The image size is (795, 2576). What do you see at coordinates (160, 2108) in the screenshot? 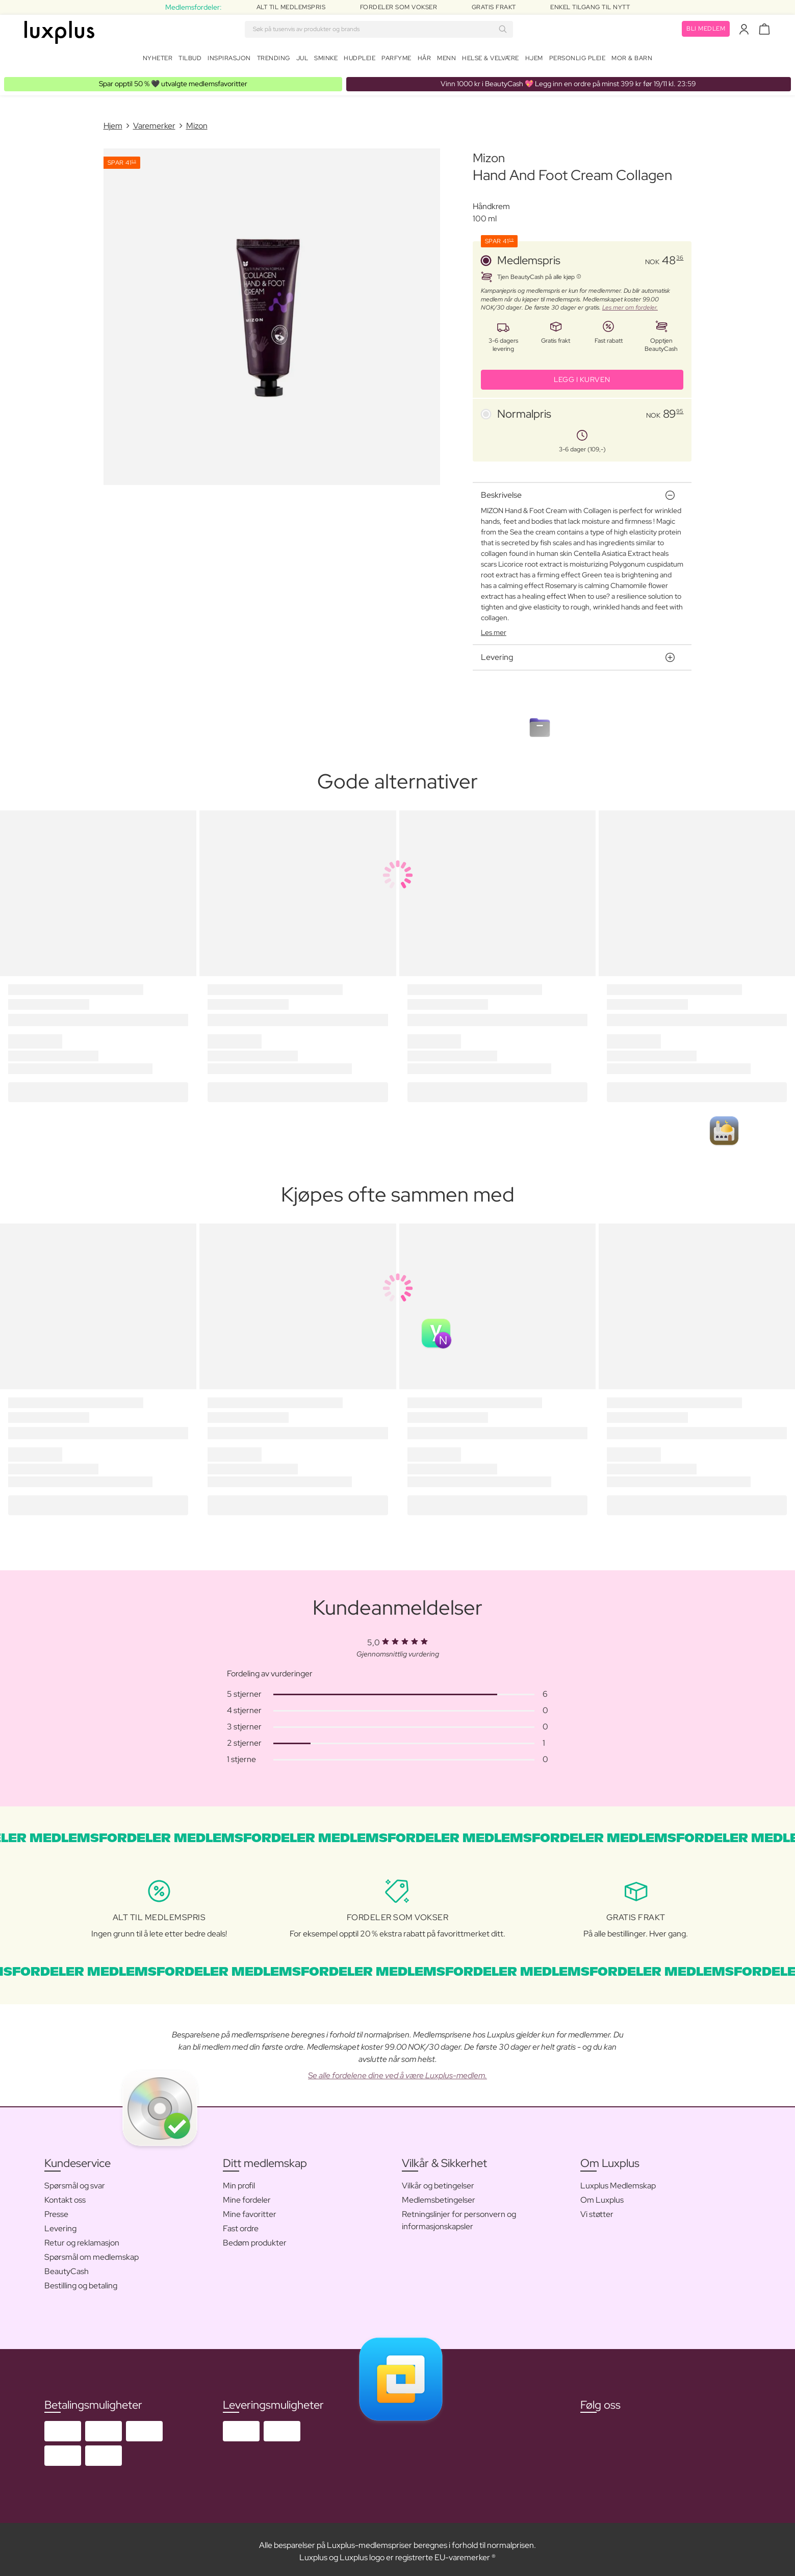
I see `optical drive verified and ready` at bounding box center [160, 2108].